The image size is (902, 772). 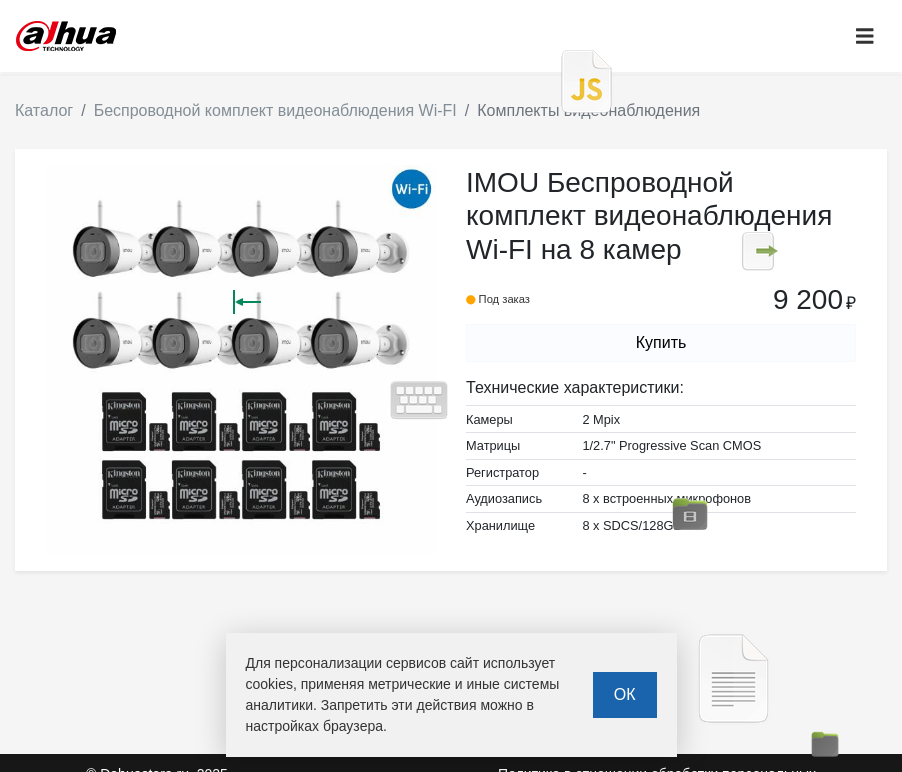 What do you see at coordinates (758, 251) in the screenshot?
I see `export document to another location` at bounding box center [758, 251].